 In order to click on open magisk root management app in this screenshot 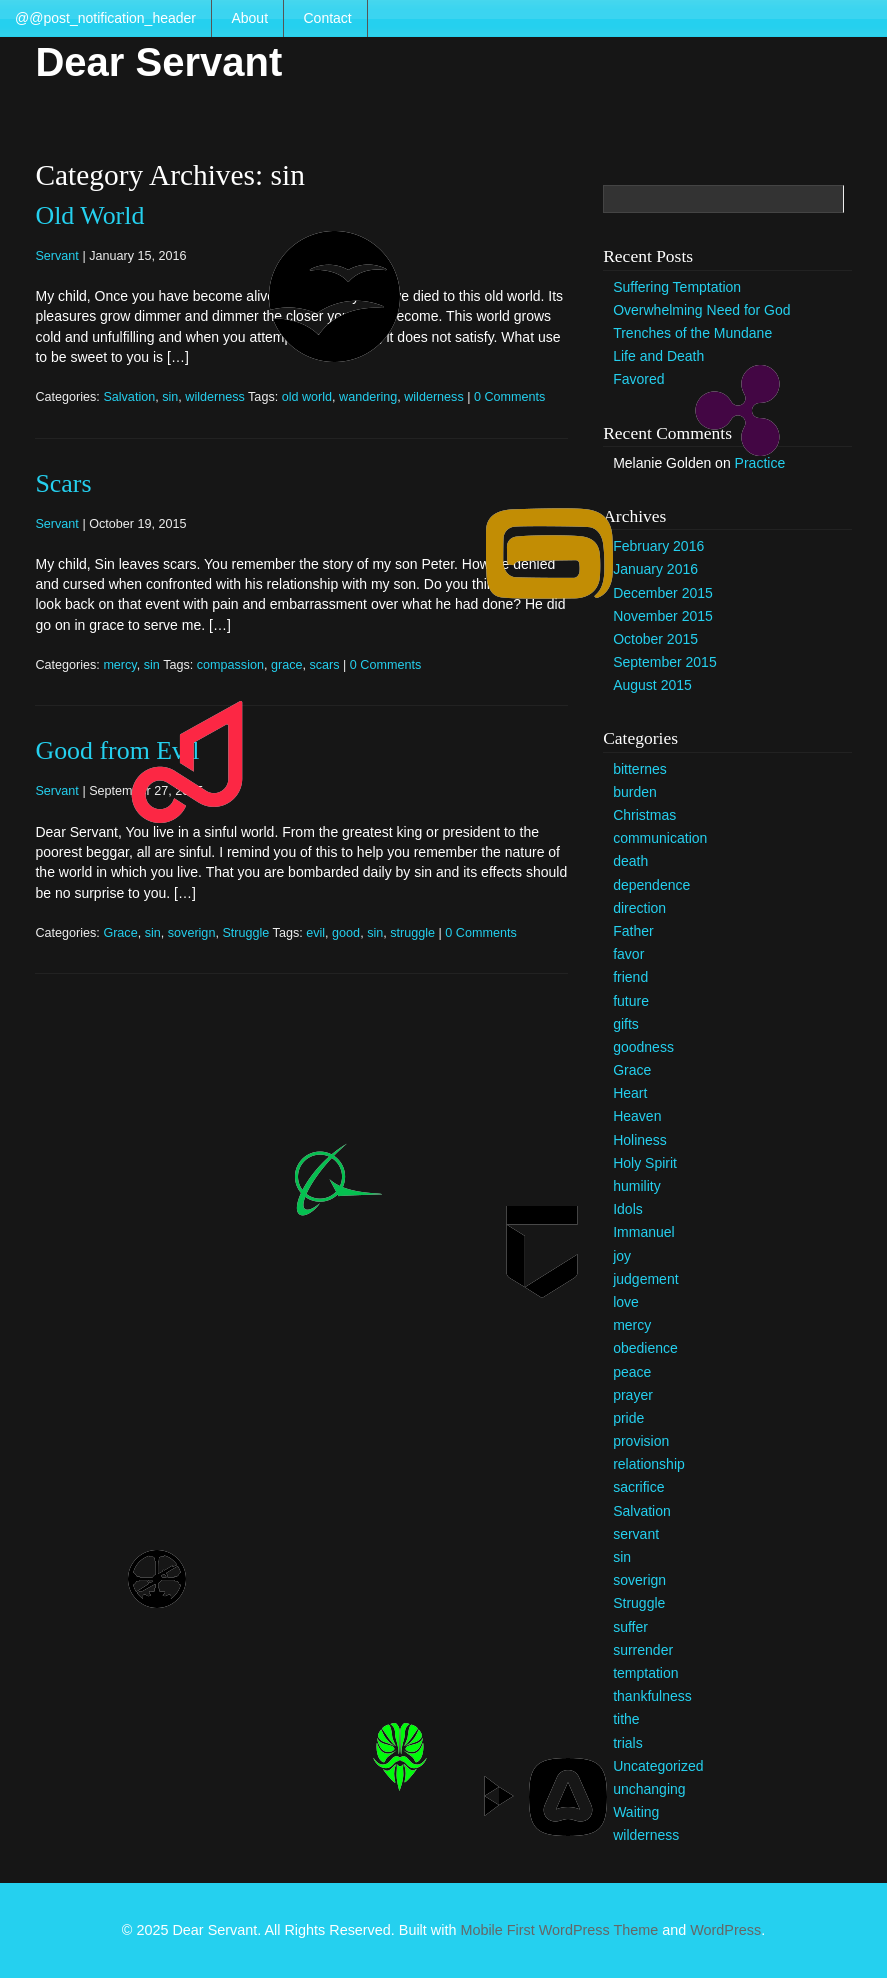, I will do `click(400, 1757)`.